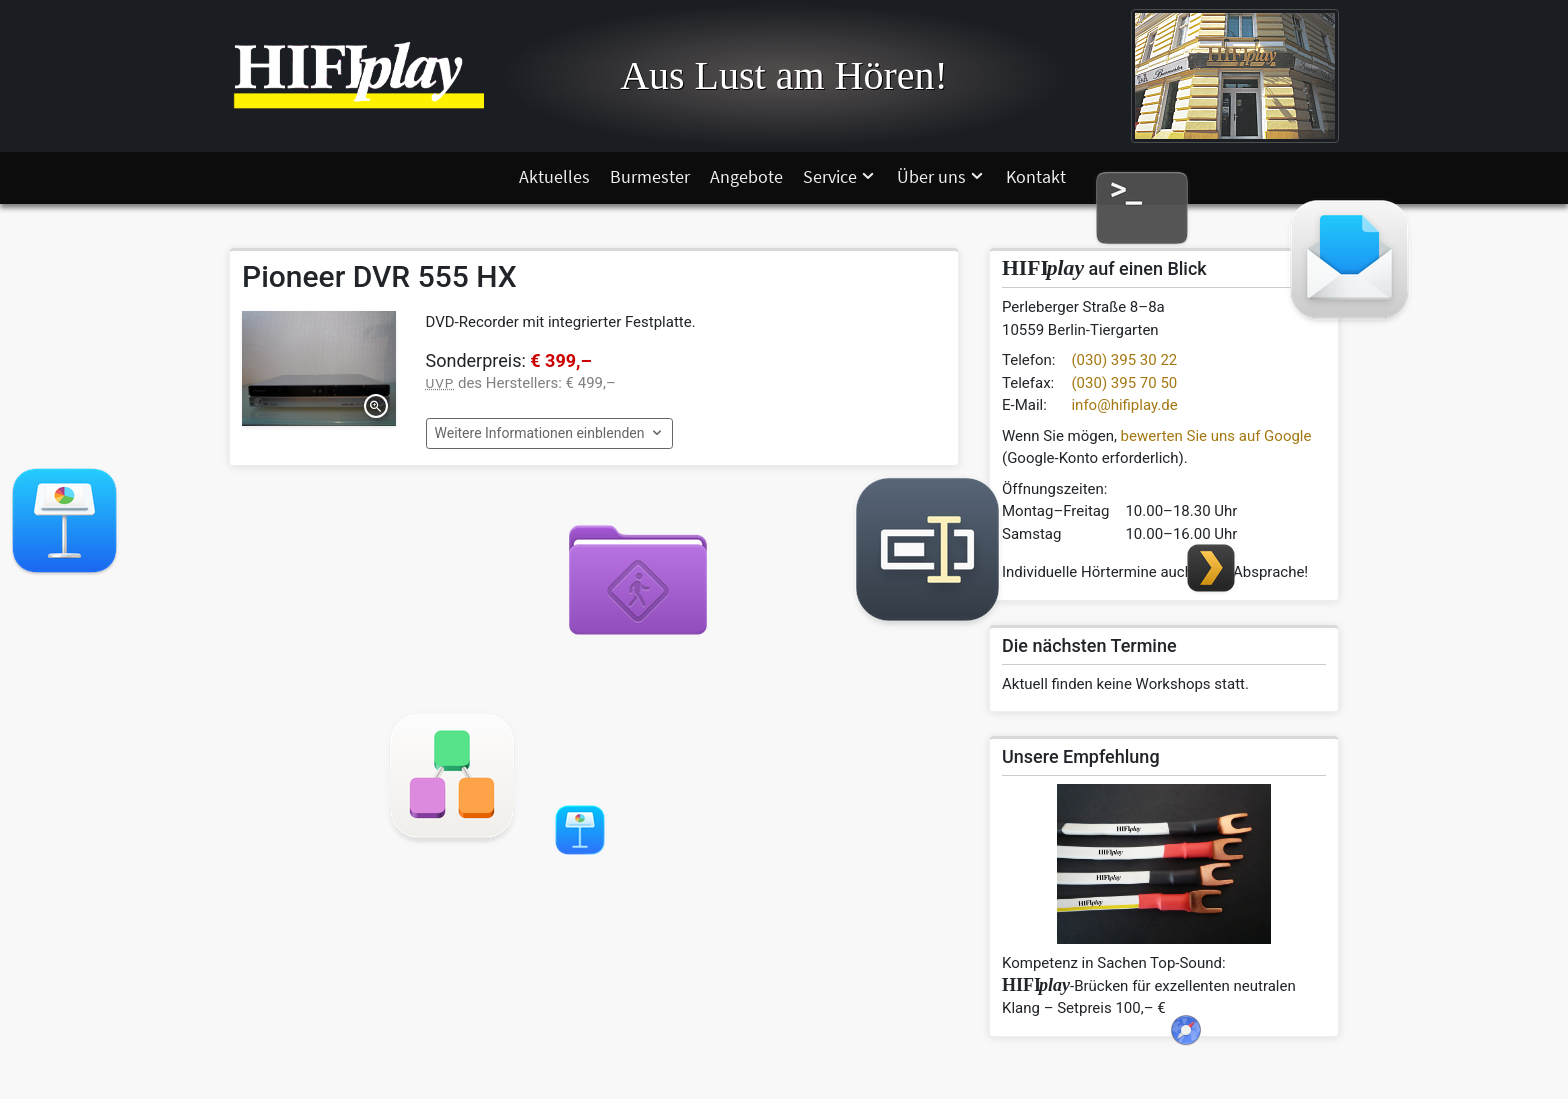 The image size is (1568, 1099). What do you see at coordinates (1349, 259) in the screenshot?
I see `open mailspring email client` at bounding box center [1349, 259].